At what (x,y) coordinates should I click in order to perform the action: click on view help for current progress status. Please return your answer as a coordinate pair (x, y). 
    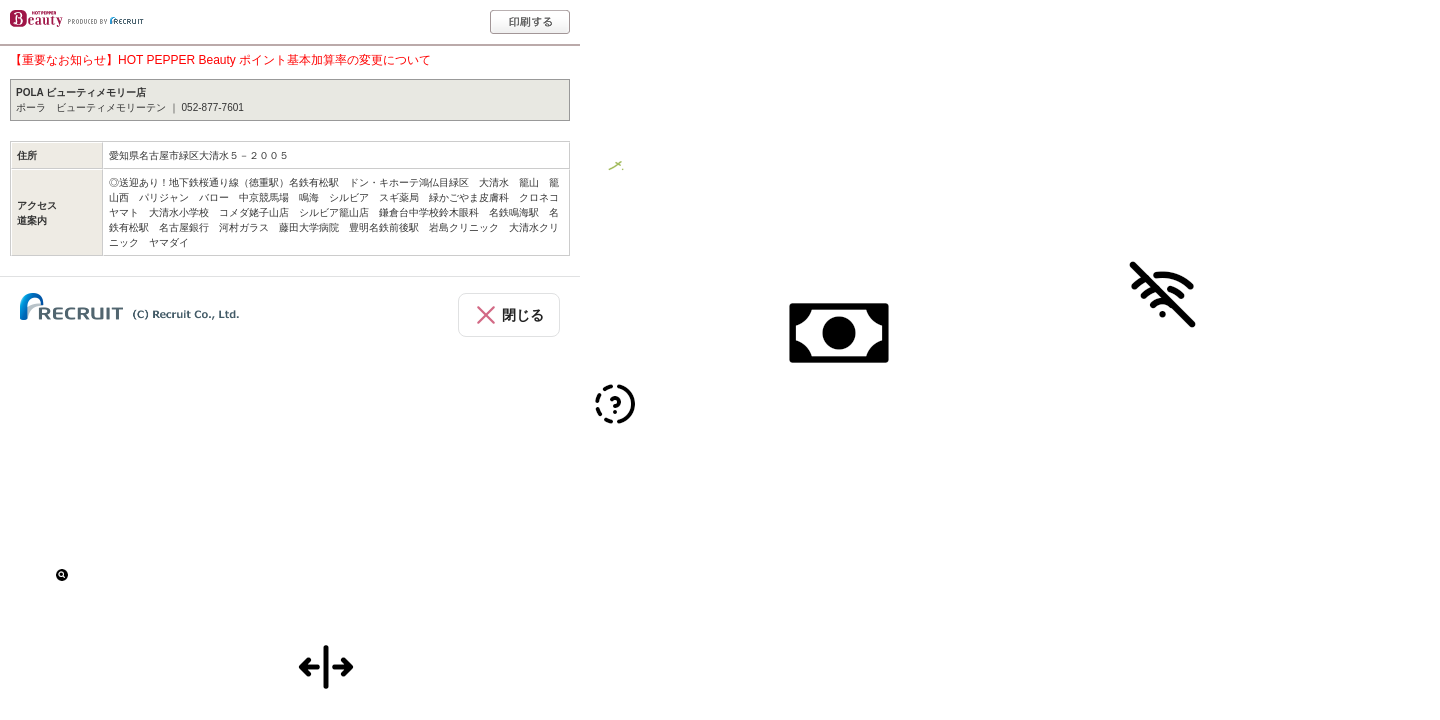
    Looking at the image, I should click on (615, 404).